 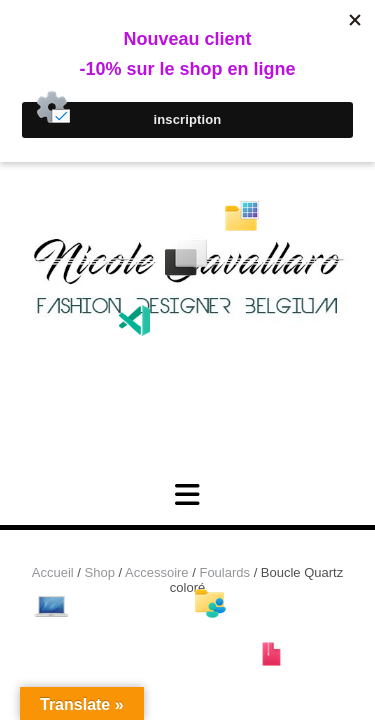 I want to click on access folder settings and preferences, so click(x=241, y=219).